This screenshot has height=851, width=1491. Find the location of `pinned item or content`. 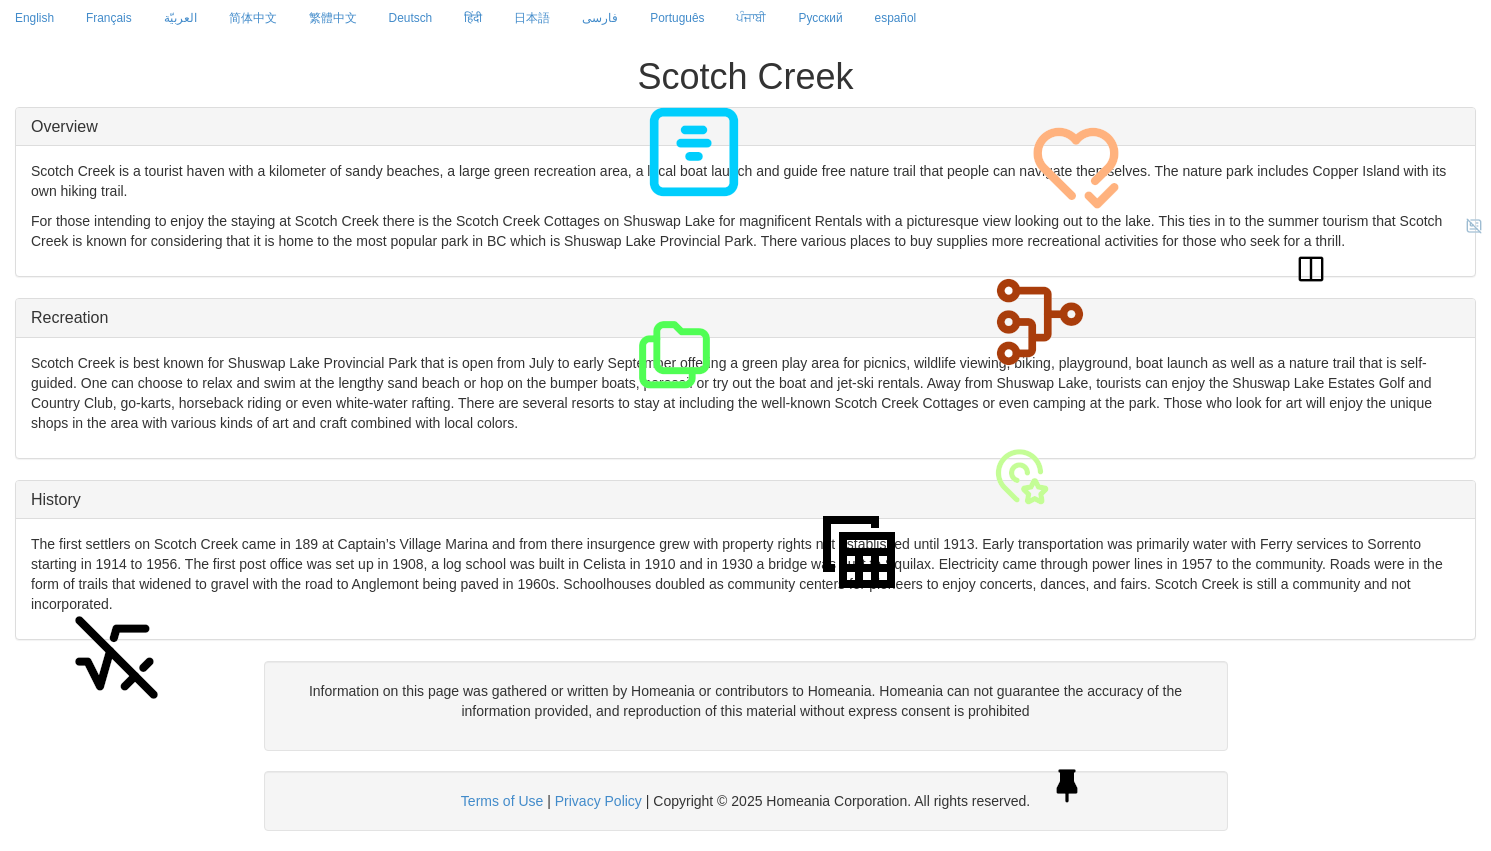

pinned item or content is located at coordinates (1067, 785).